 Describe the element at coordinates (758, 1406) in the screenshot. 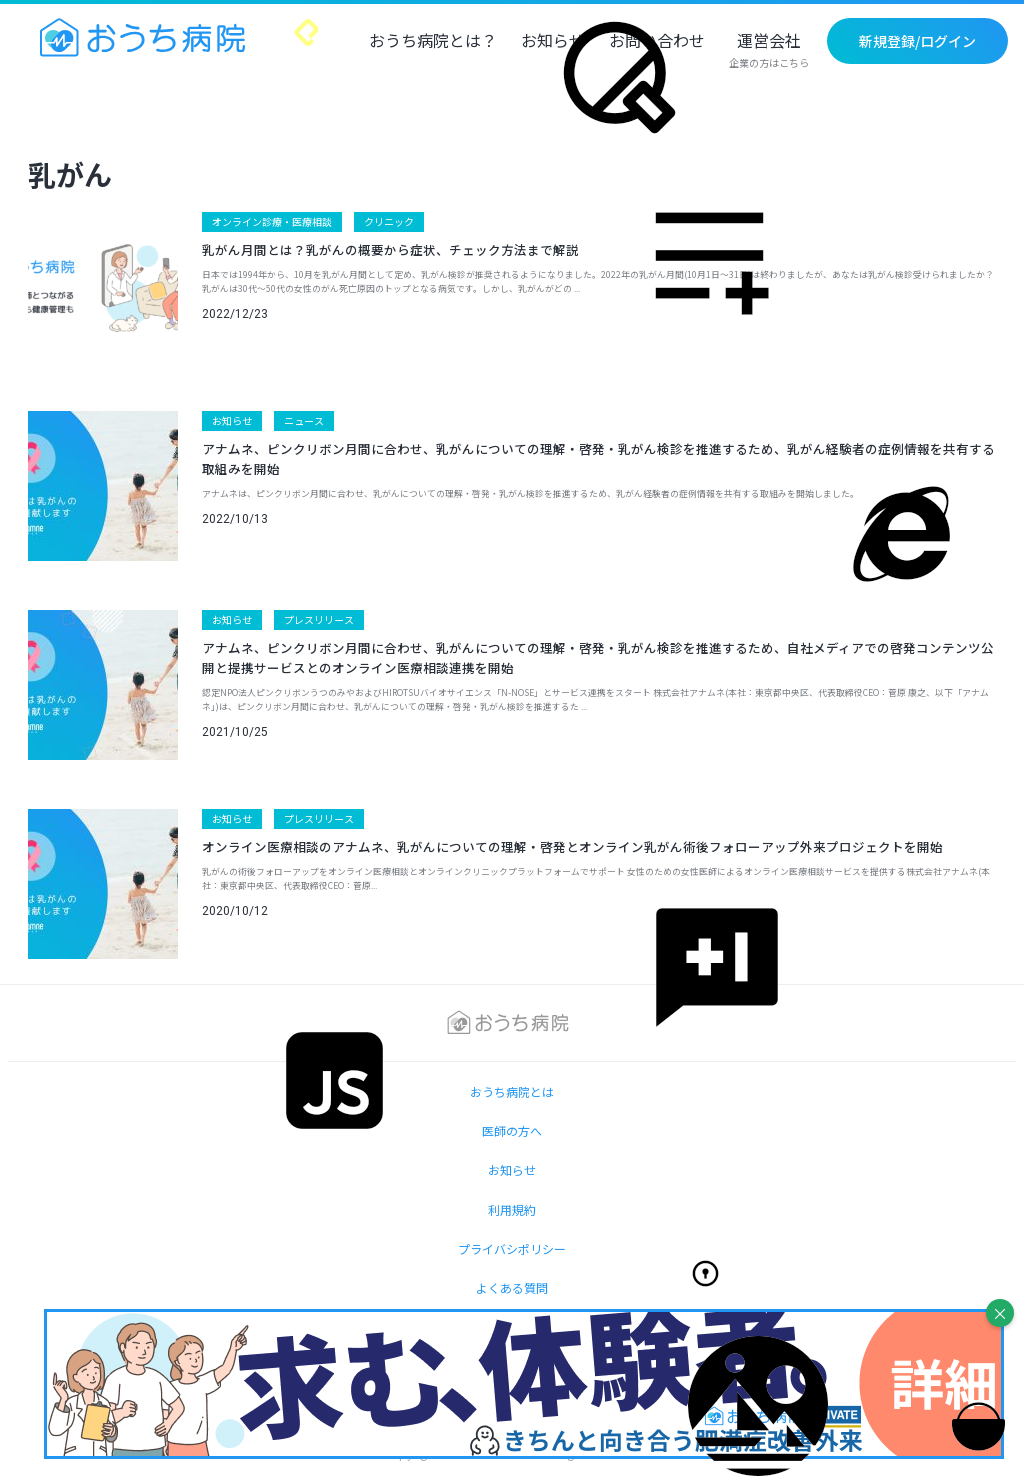

I see `open decentraland metaverse platform` at that location.